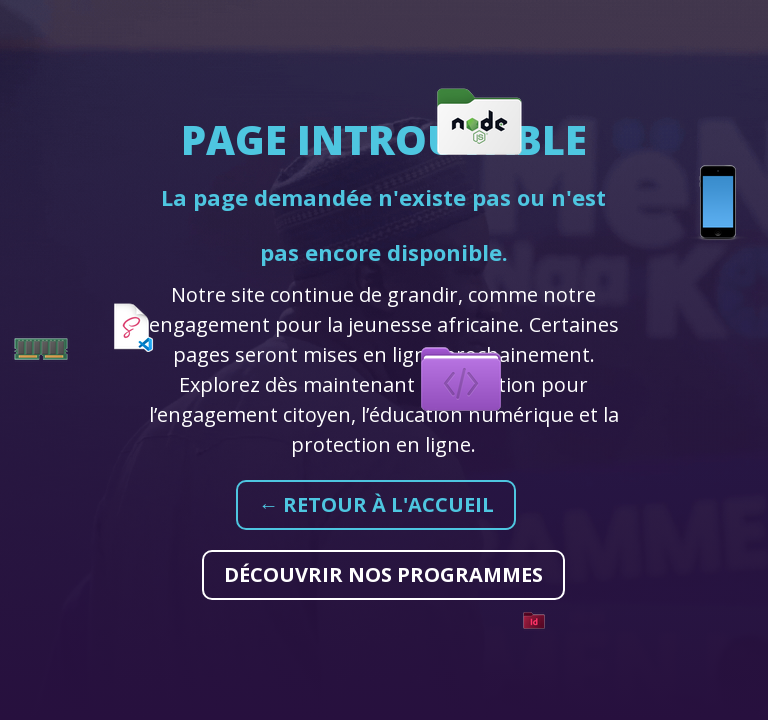  What do you see at coordinates (718, 203) in the screenshot?
I see `iPod Touch device connected to your computer` at bounding box center [718, 203].